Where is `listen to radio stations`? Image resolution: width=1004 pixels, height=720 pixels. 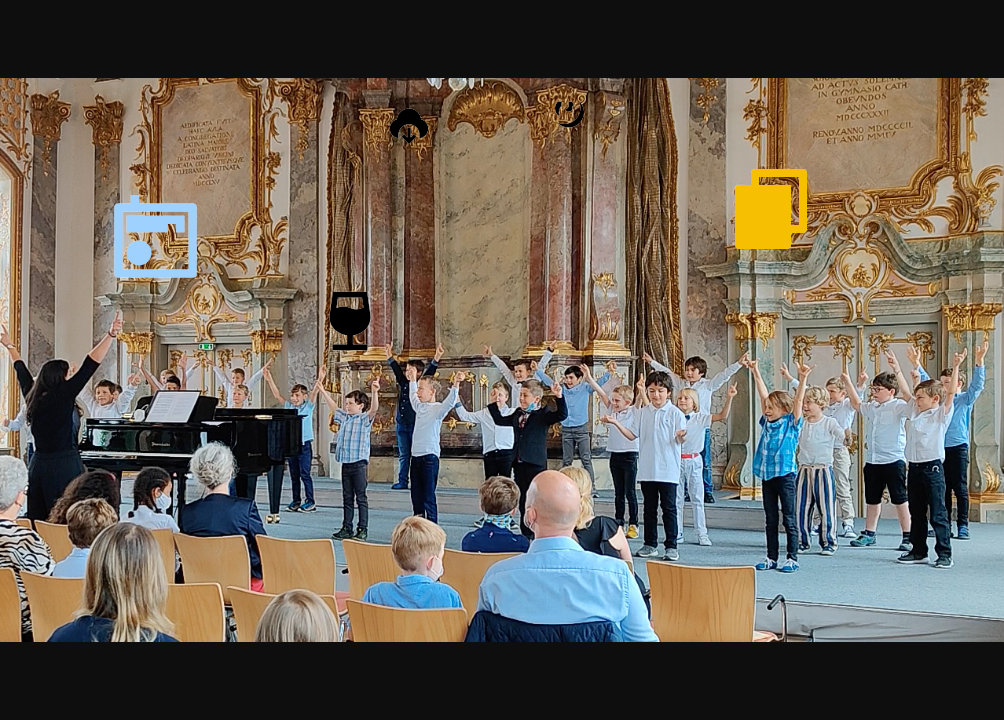
listen to radio stations is located at coordinates (155, 240).